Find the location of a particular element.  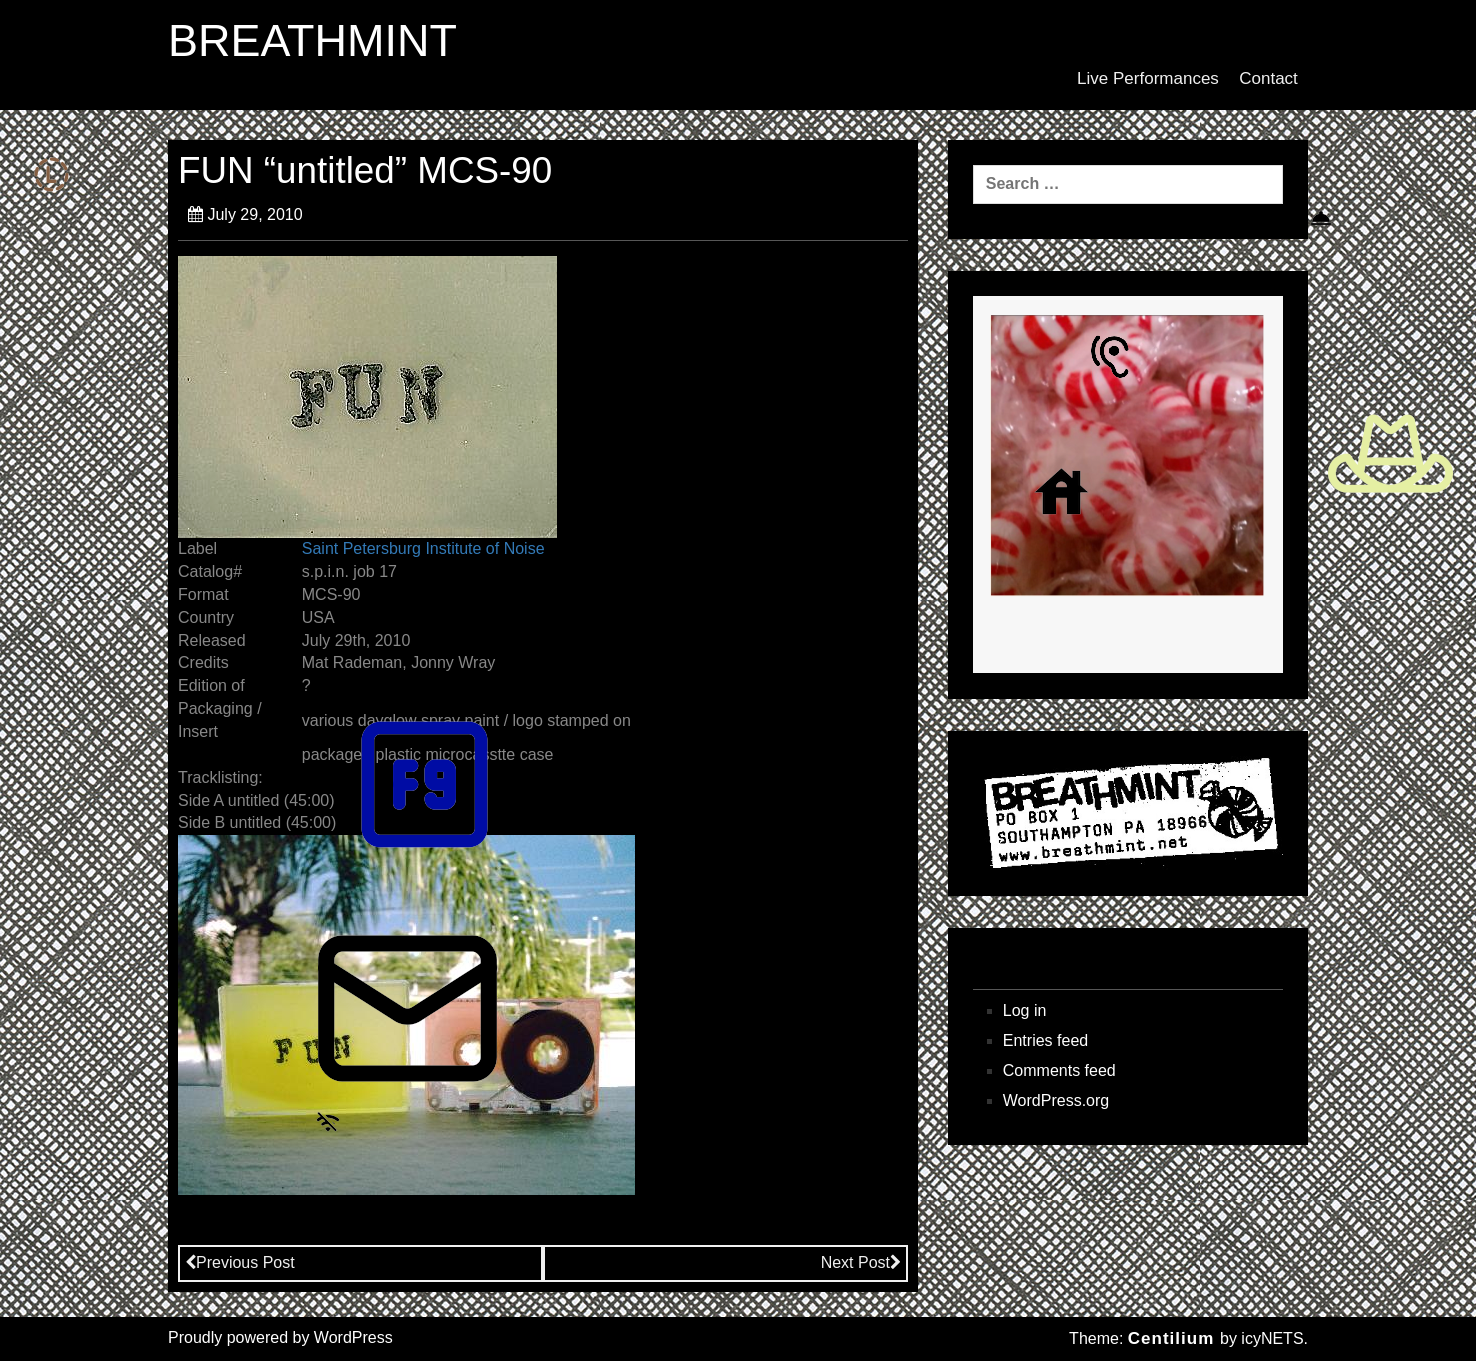

press F9 function key is located at coordinates (424, 784).